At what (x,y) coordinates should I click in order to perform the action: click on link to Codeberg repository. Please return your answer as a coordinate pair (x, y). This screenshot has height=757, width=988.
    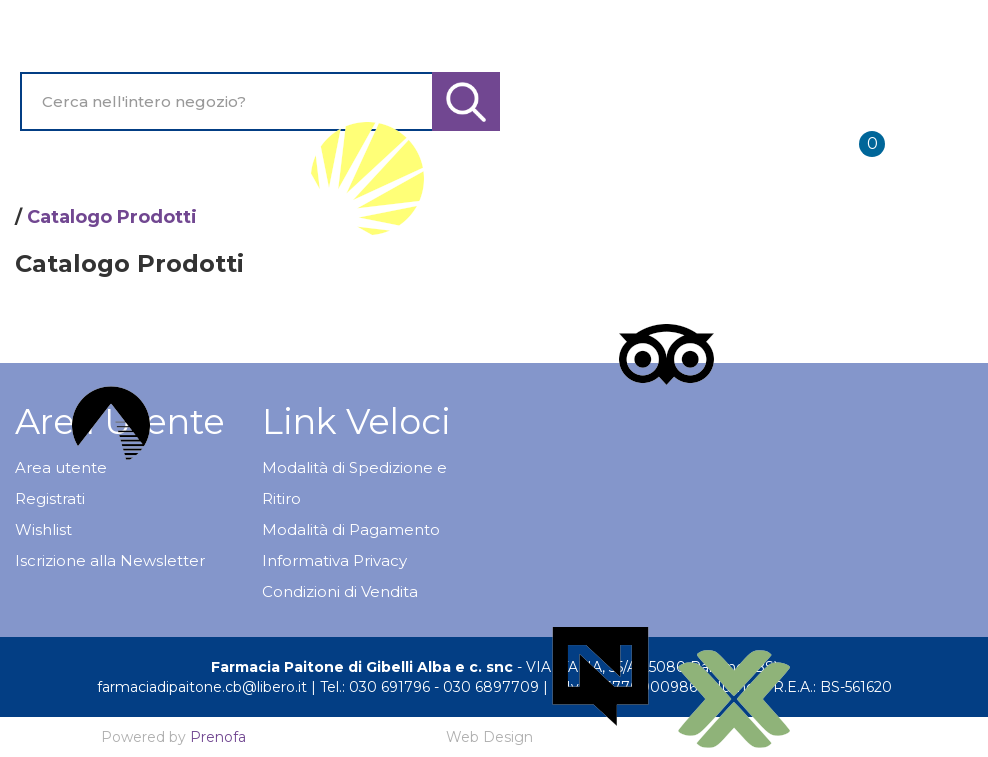
    Looking at the image, I should click on (111, 423).